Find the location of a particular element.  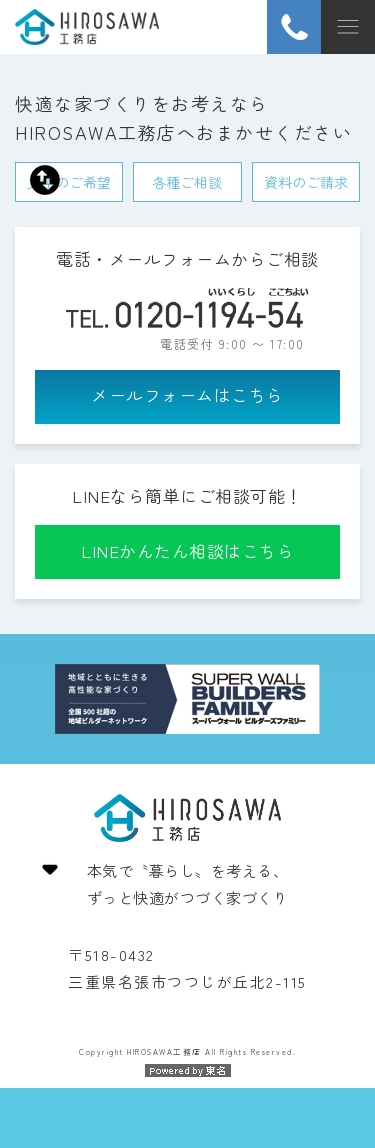

expand dropdown menu is located at coordinates (50, 869).